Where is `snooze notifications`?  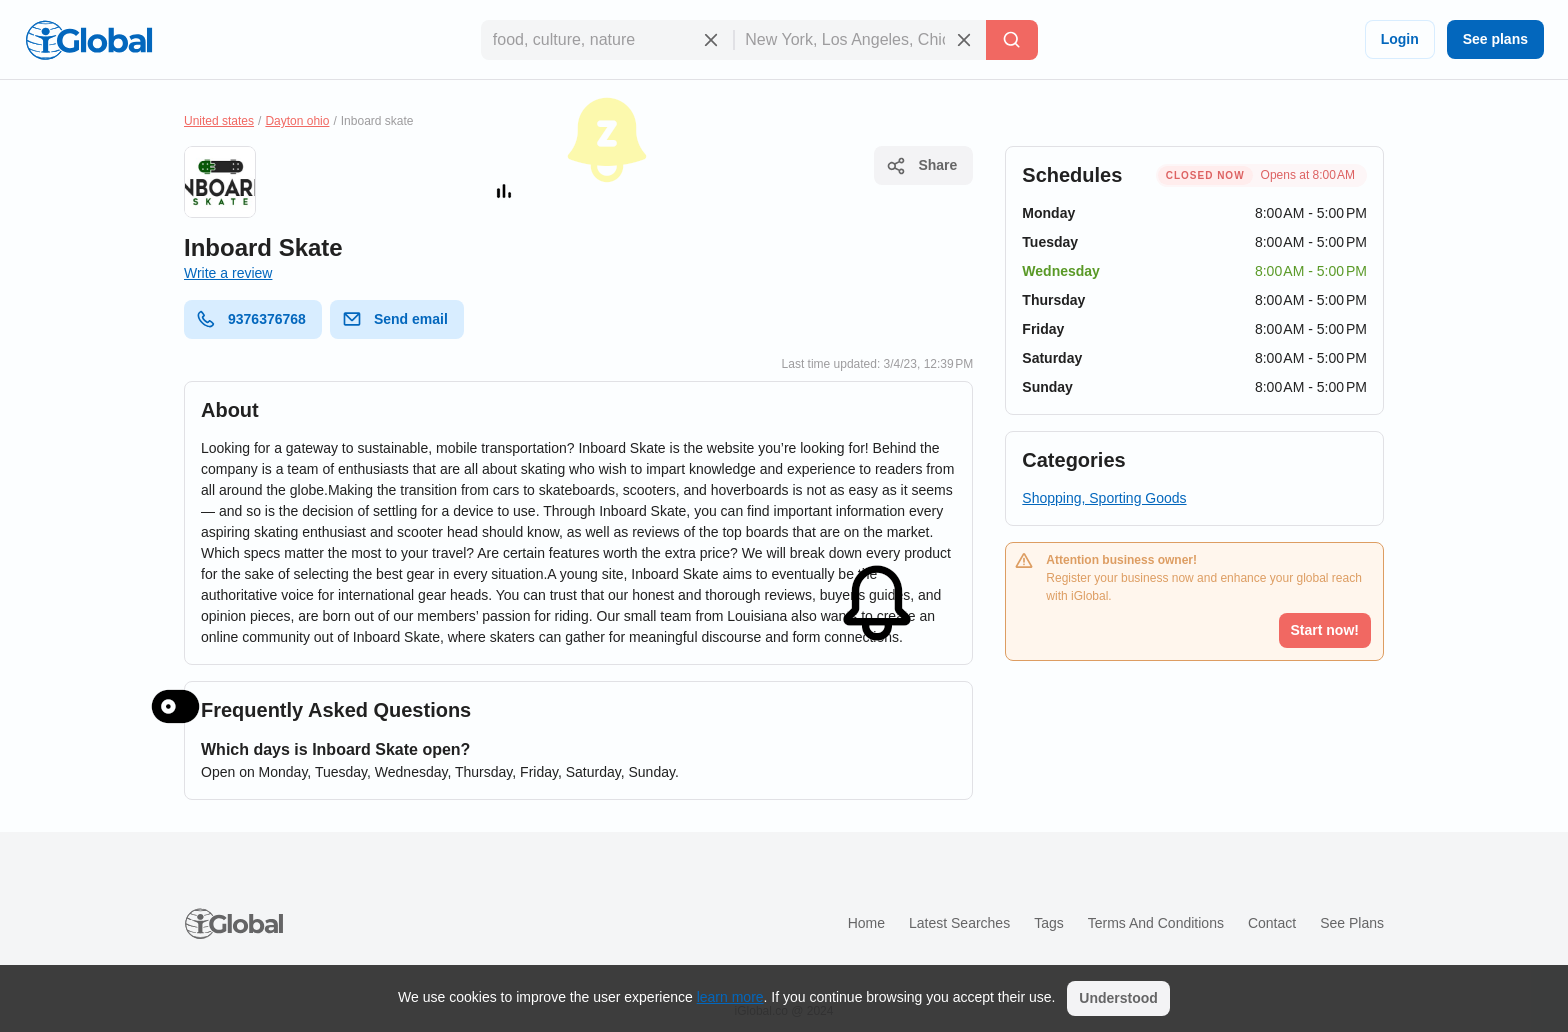
snooze notifications is located at coordinates (607, 140).